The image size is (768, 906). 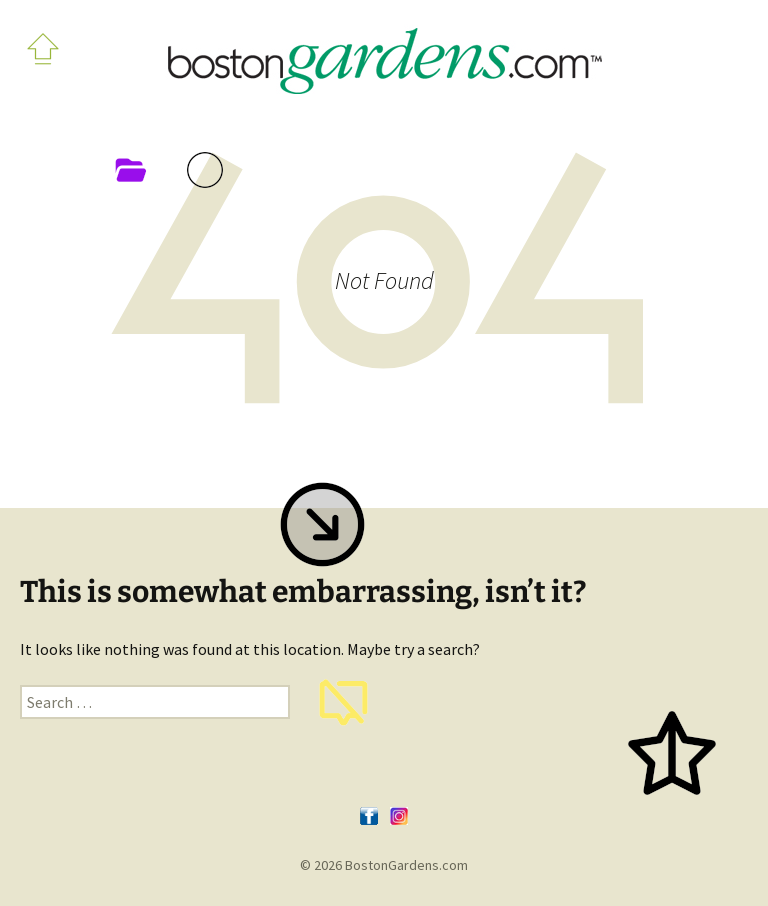 What do you see at coordinates (130, 171) in the screenshot?
I see `open folder to view contents` at bounding box center [130, 171].